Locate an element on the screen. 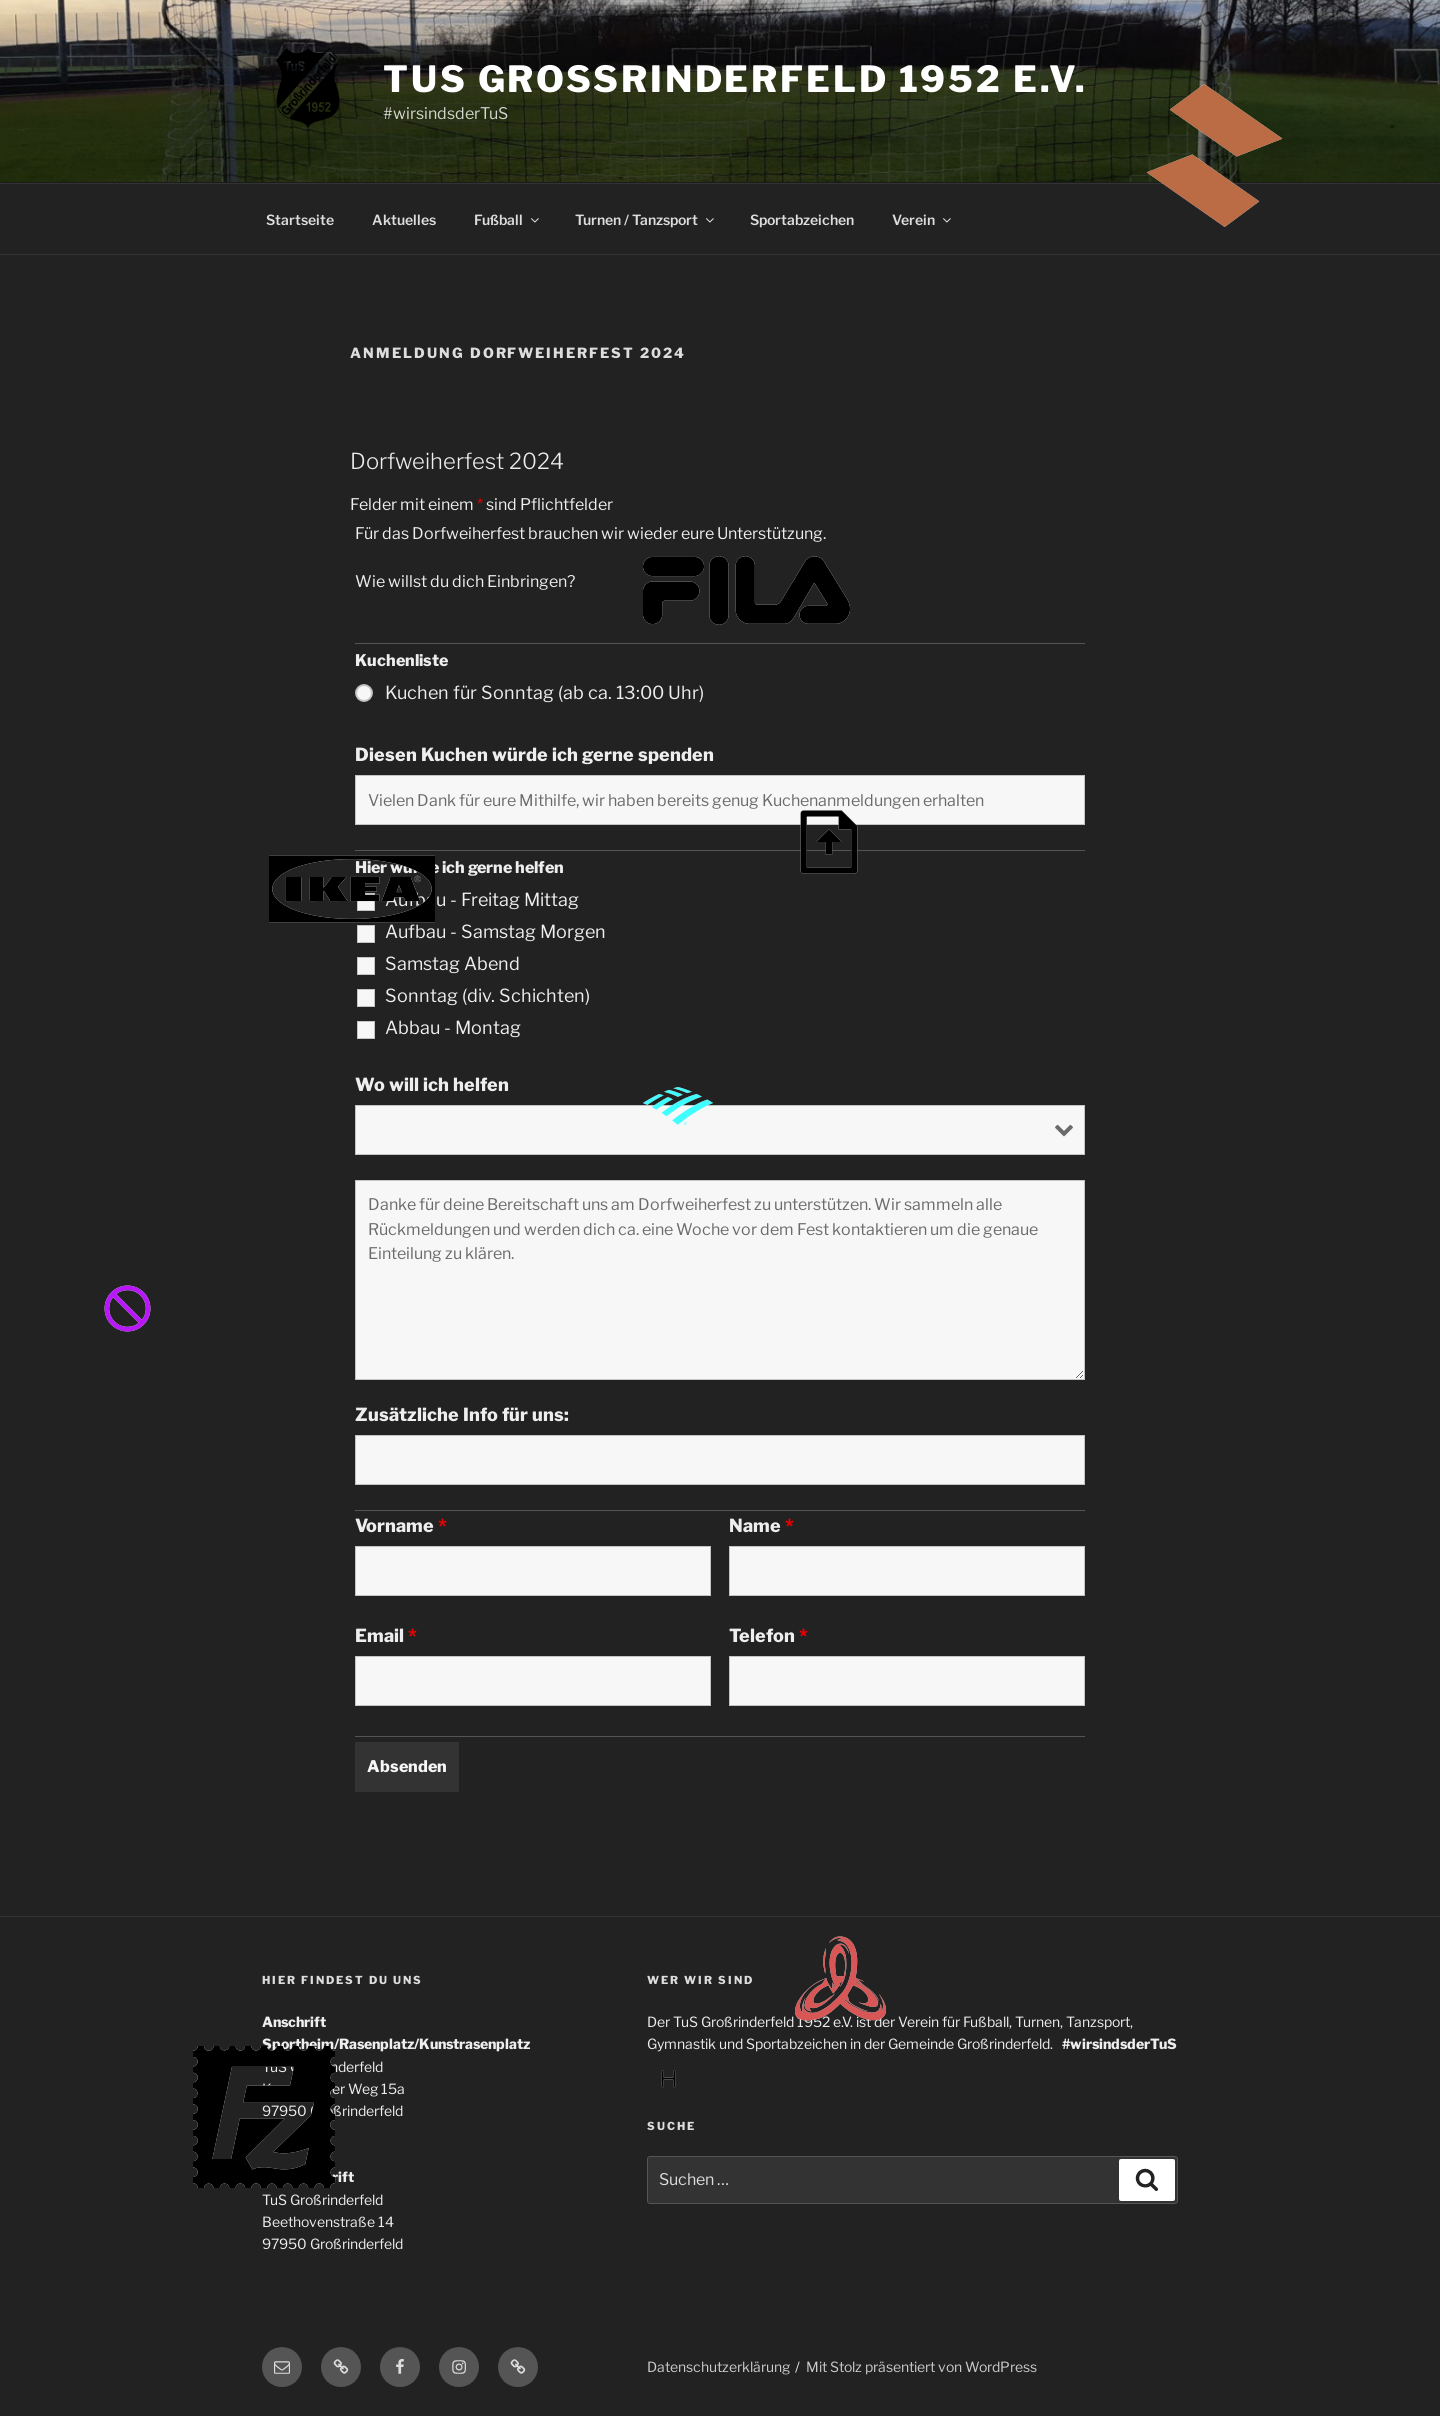 Image resolution: width=1440 pixels, height=2416 pixels. upload a file or document is located at coordinates (829, 842).